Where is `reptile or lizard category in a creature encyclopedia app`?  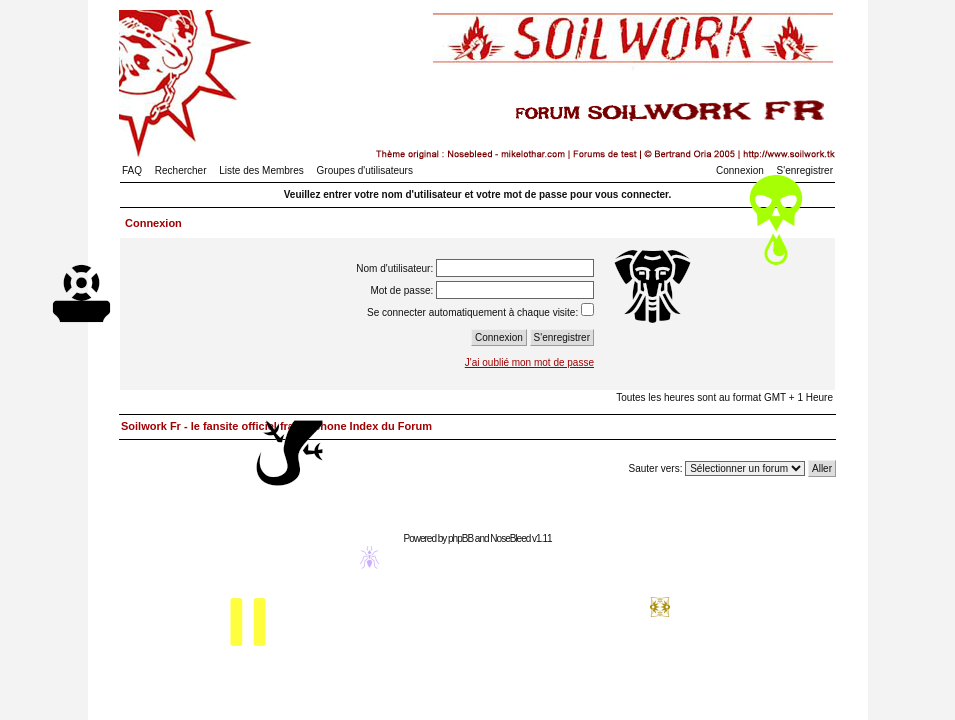 reptile or lizard category in a creature encyclopedia app is located at coordinates (289, 453).